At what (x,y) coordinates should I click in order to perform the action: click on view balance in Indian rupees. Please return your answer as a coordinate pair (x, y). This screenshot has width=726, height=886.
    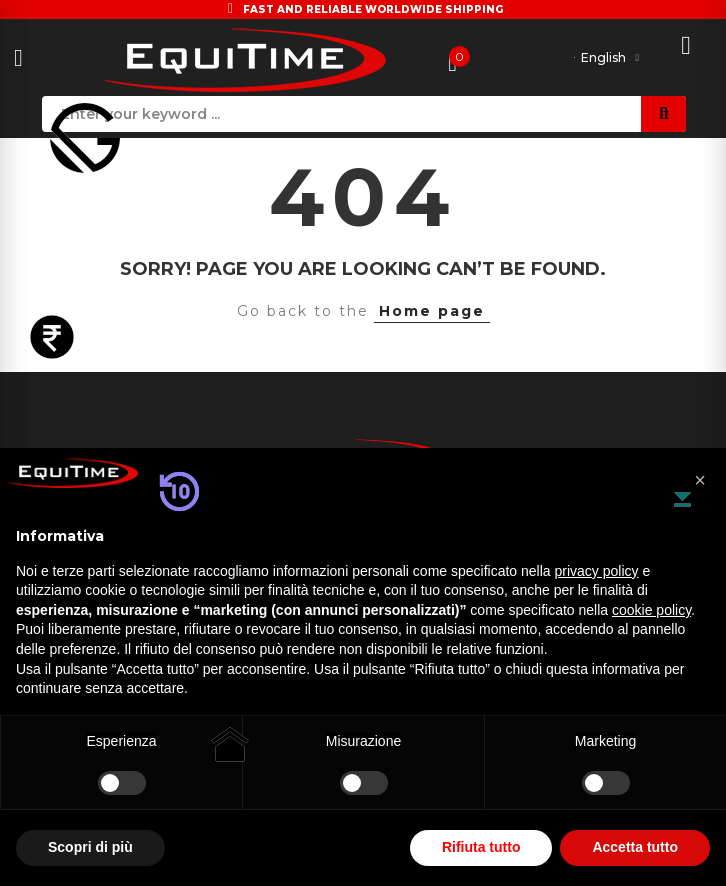
    Looking at the image, I should click on (52, 337).